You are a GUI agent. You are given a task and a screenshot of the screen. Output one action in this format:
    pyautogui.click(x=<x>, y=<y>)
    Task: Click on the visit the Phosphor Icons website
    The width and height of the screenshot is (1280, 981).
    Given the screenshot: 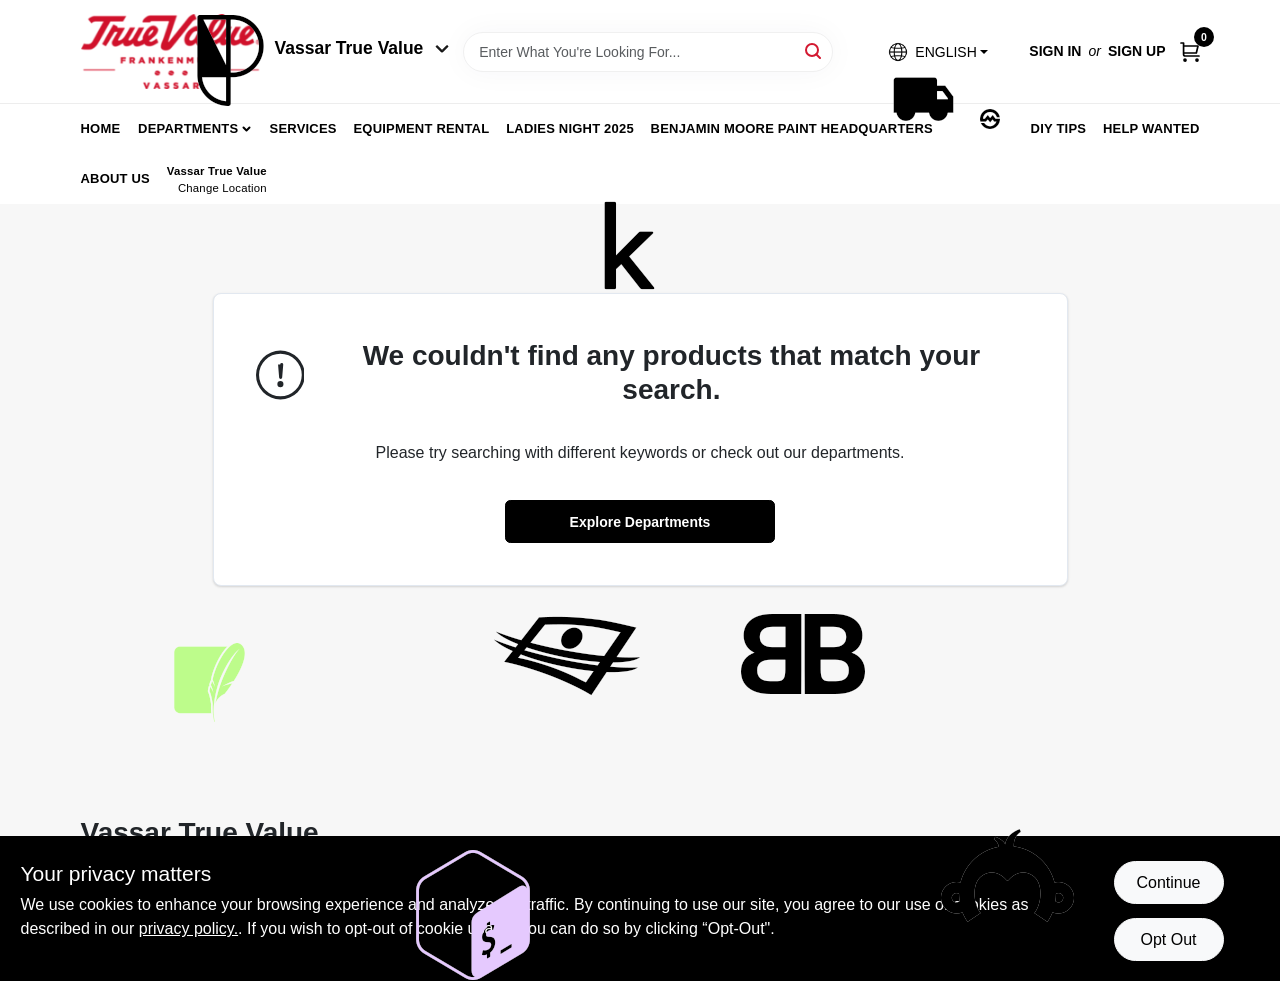 What is the action you would take?
    pyautogui.click(x=230, y=60)
    